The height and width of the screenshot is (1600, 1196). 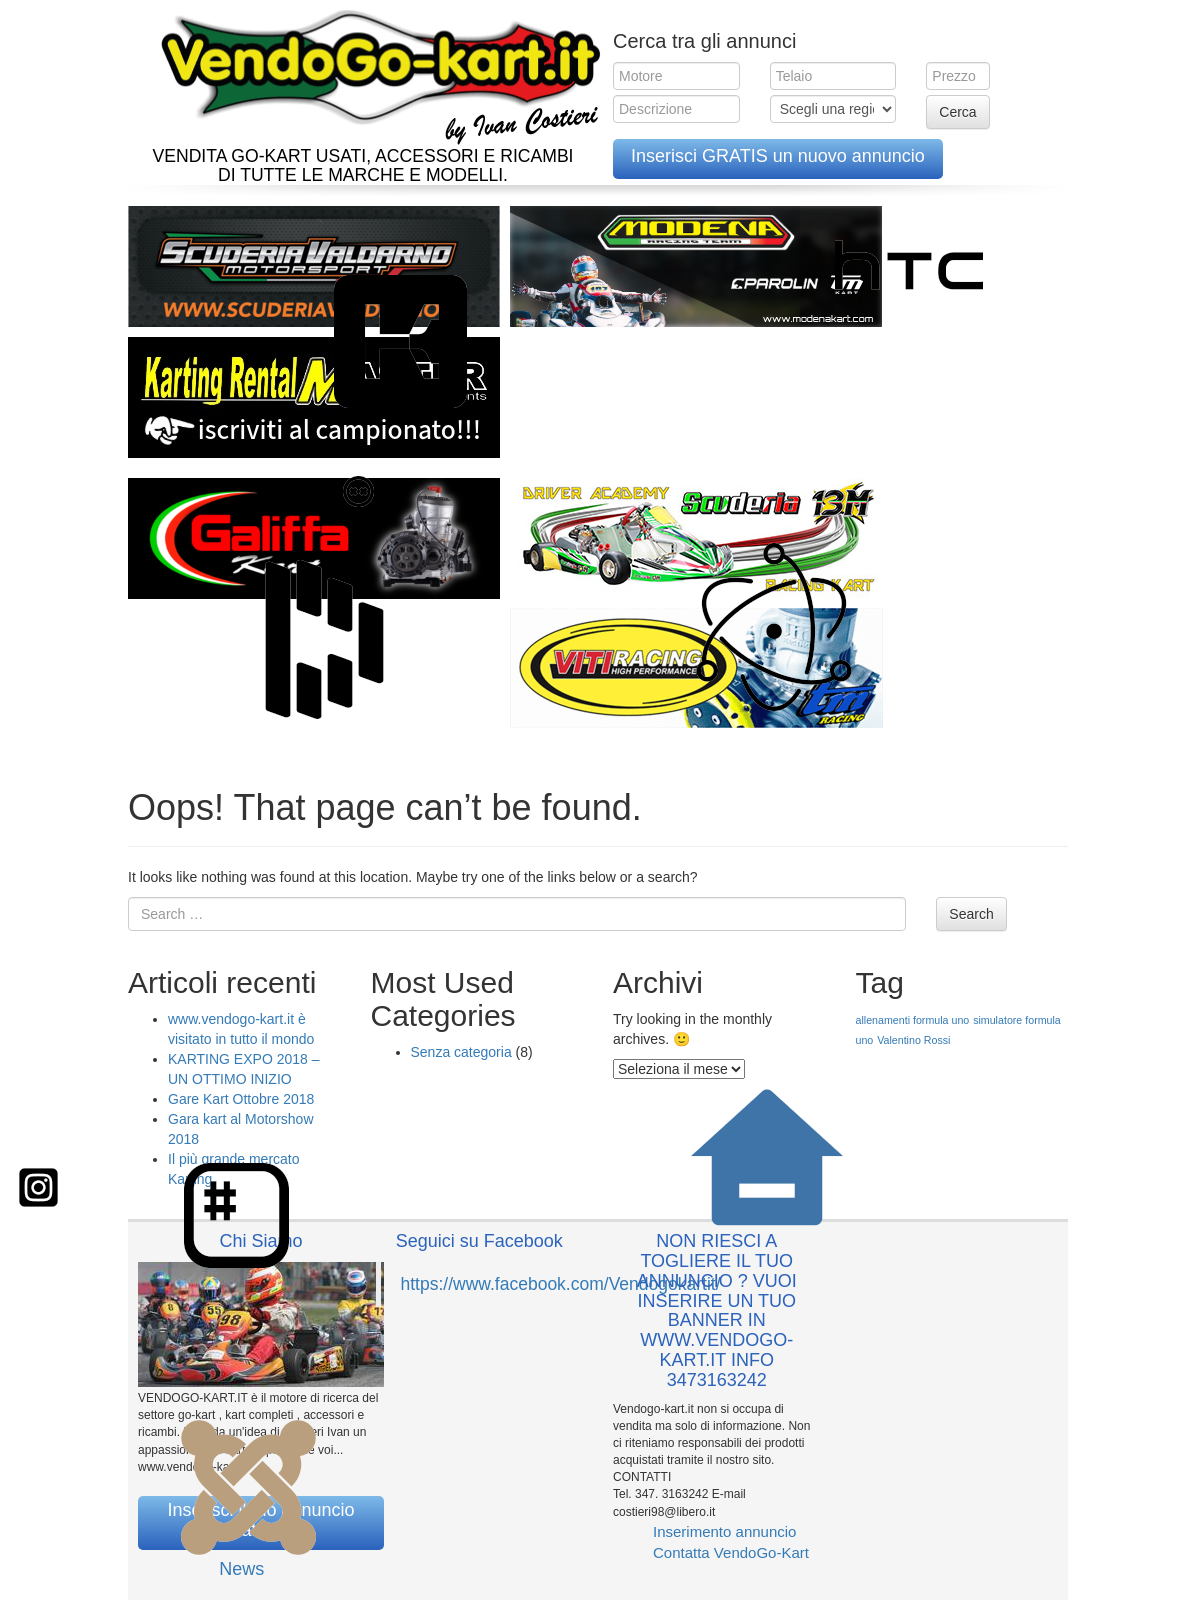 What do you see at coordinates (400, 341) in the screenshot?
I see `visit kongregate gaming platform` at bounding box center [400, 341].